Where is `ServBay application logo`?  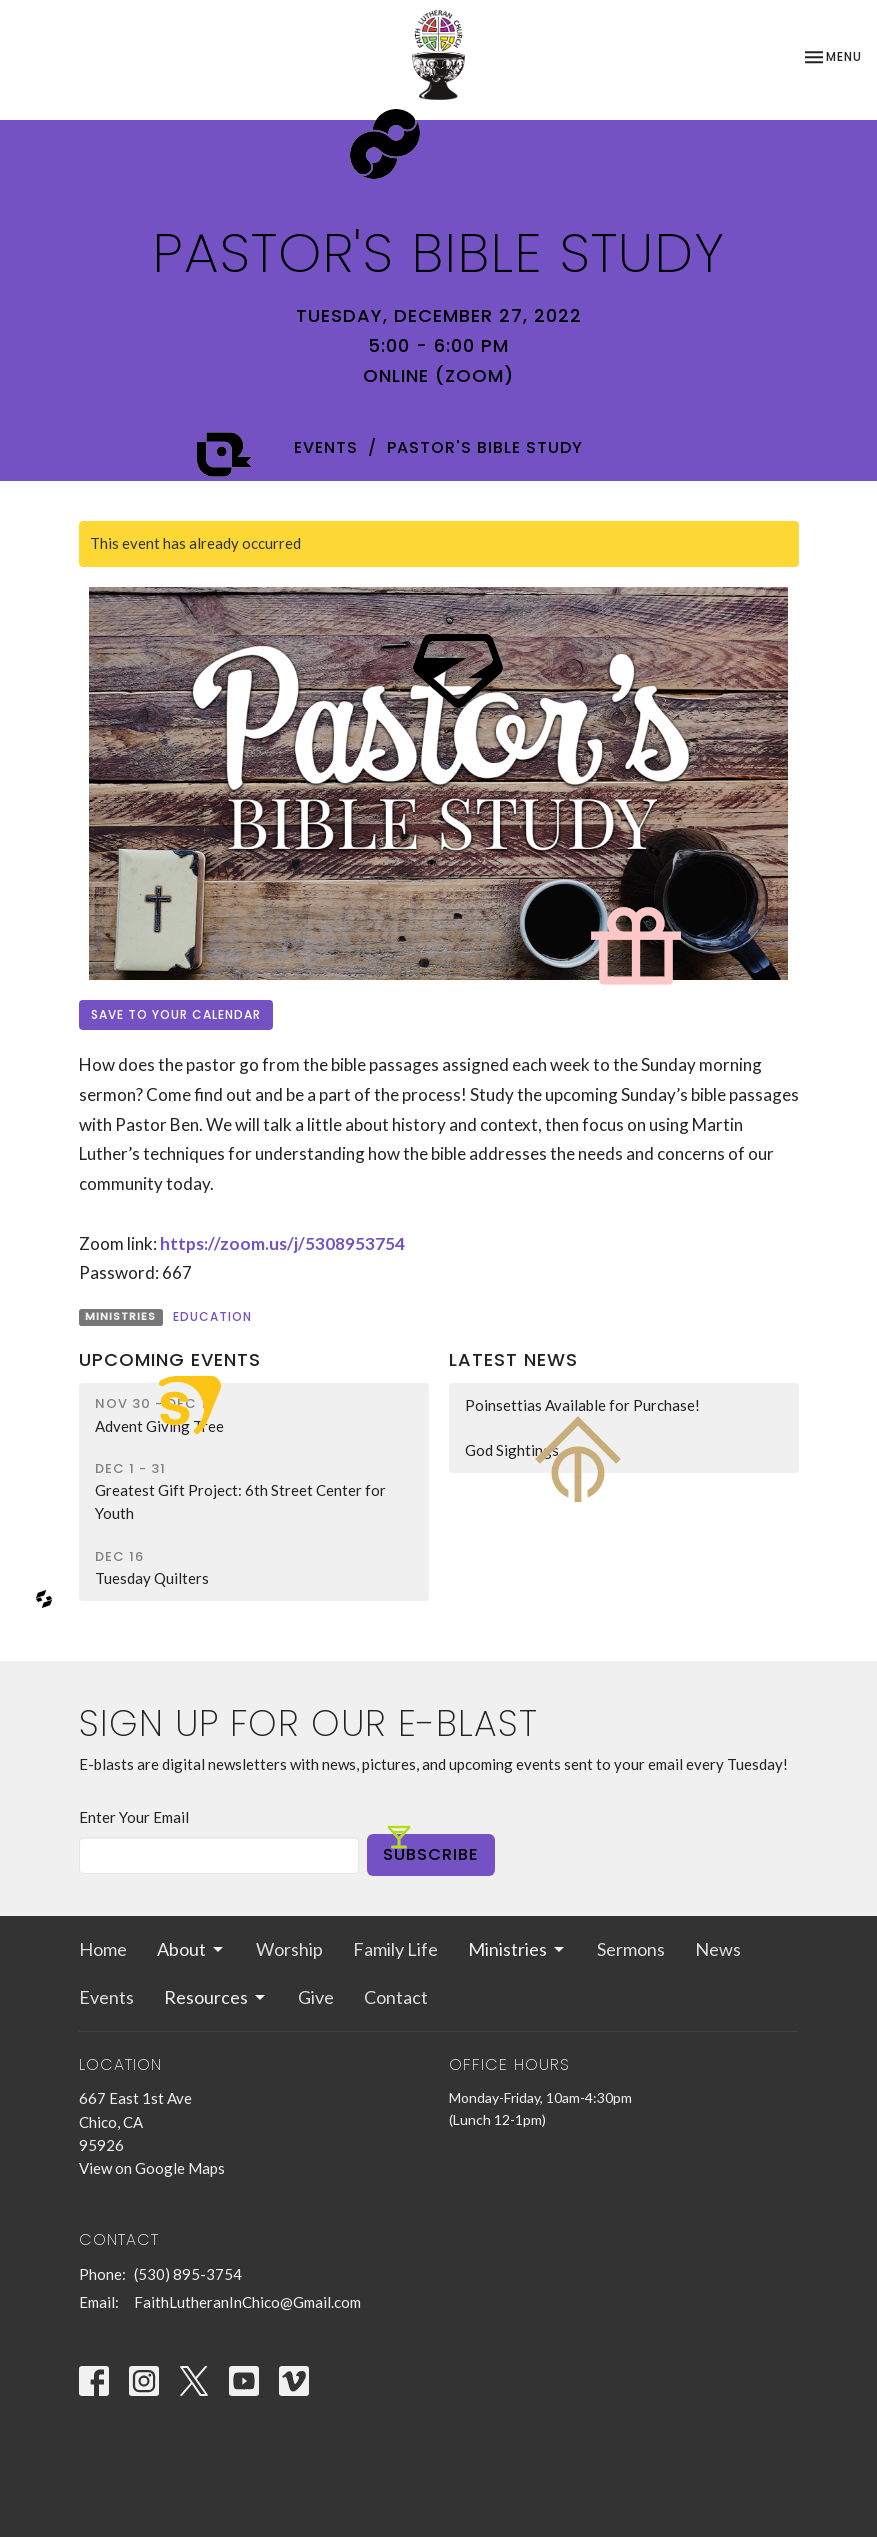 ServBay application logo is located at coordinates (44, 1599).